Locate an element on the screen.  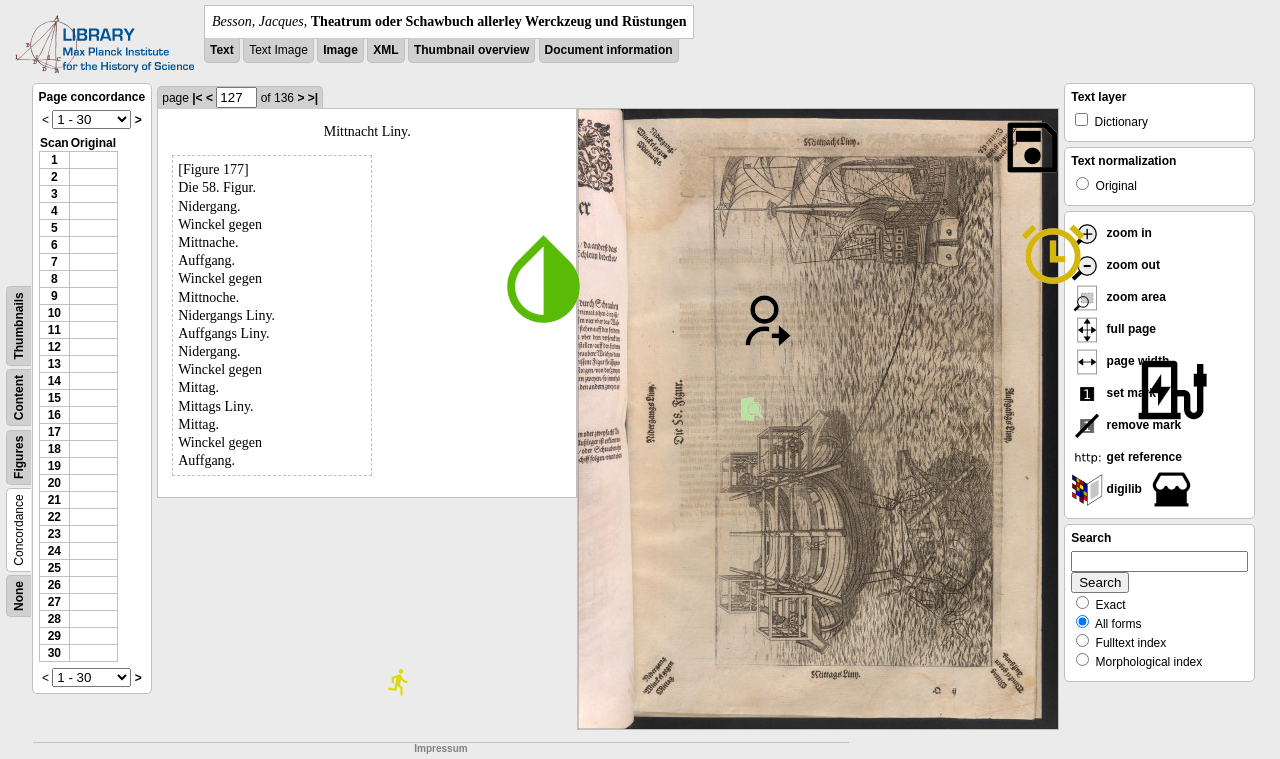
save file or document is located at coordinates (1032, 147).